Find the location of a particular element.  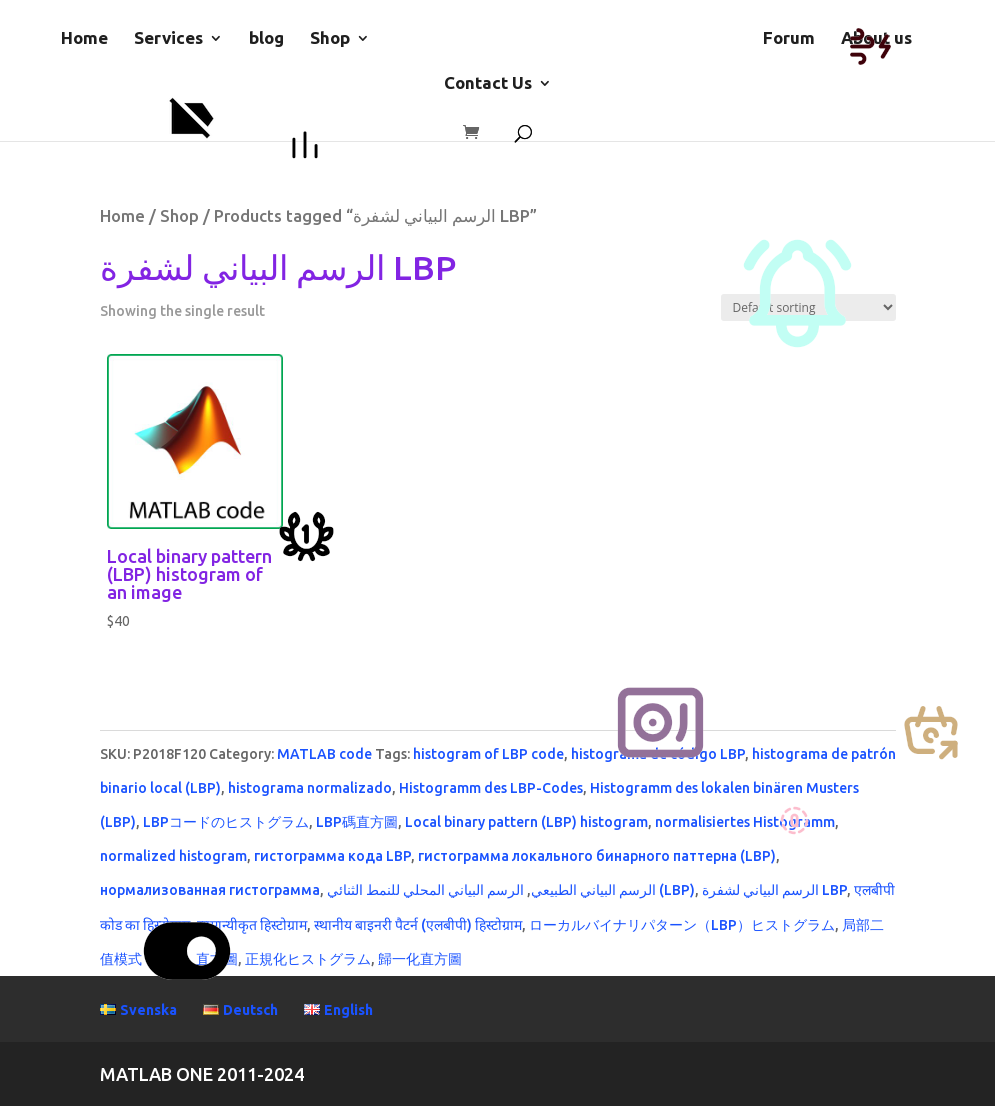

indicates first place or winner status is located at coordinates (306, 536).